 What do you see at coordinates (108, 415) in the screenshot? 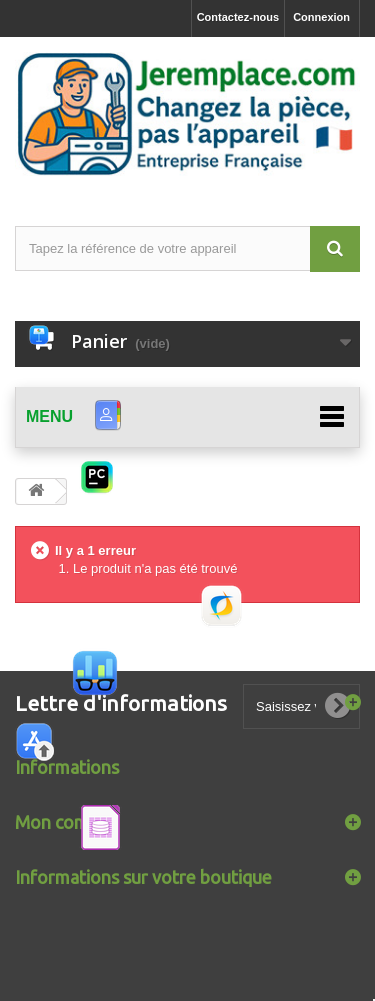
I see `open the contacts app` at bounding box center [108, 415].